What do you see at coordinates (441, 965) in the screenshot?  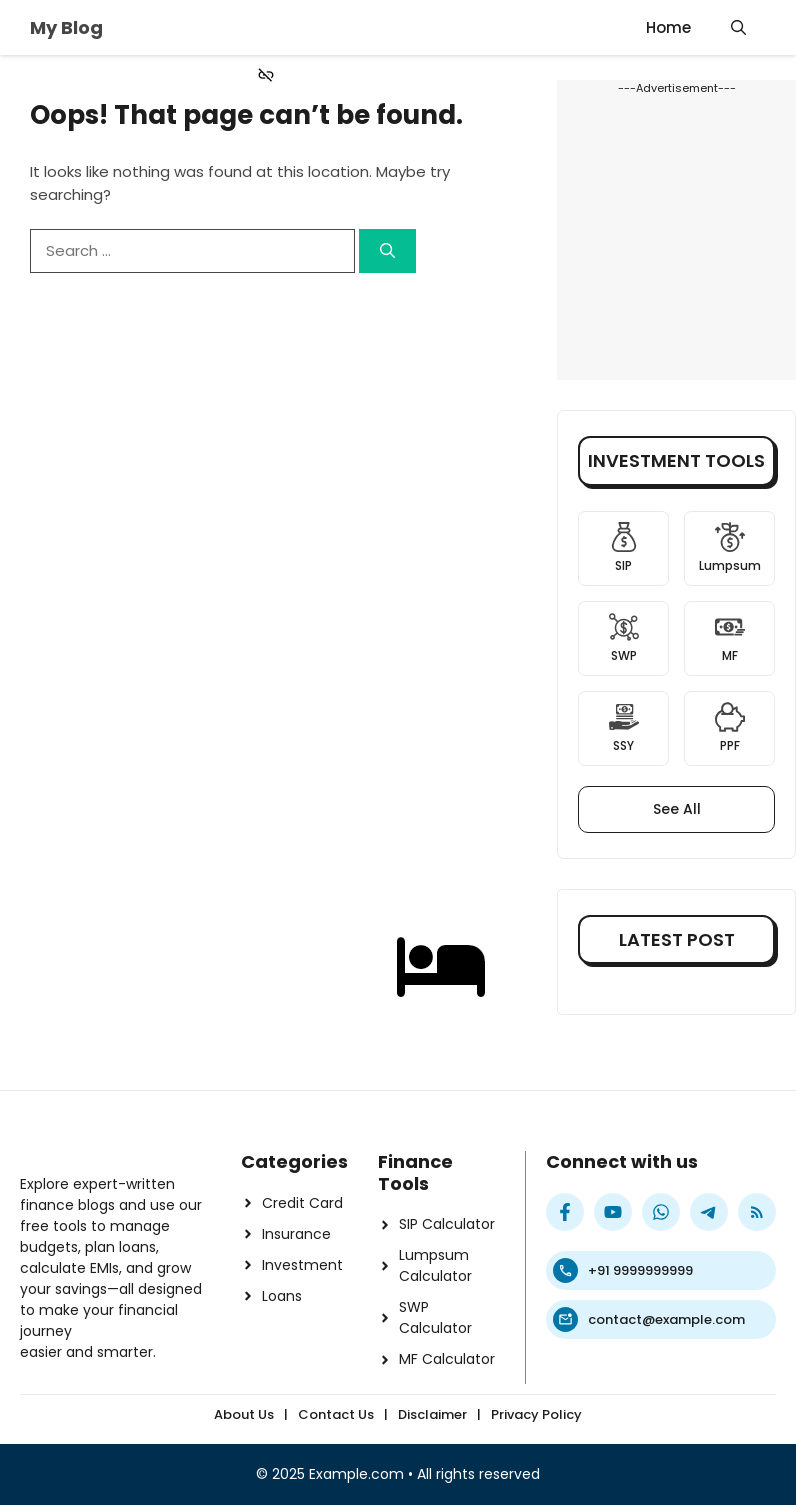 I see `find nearby hotels or accommodations` at bounding box center [441, 965].